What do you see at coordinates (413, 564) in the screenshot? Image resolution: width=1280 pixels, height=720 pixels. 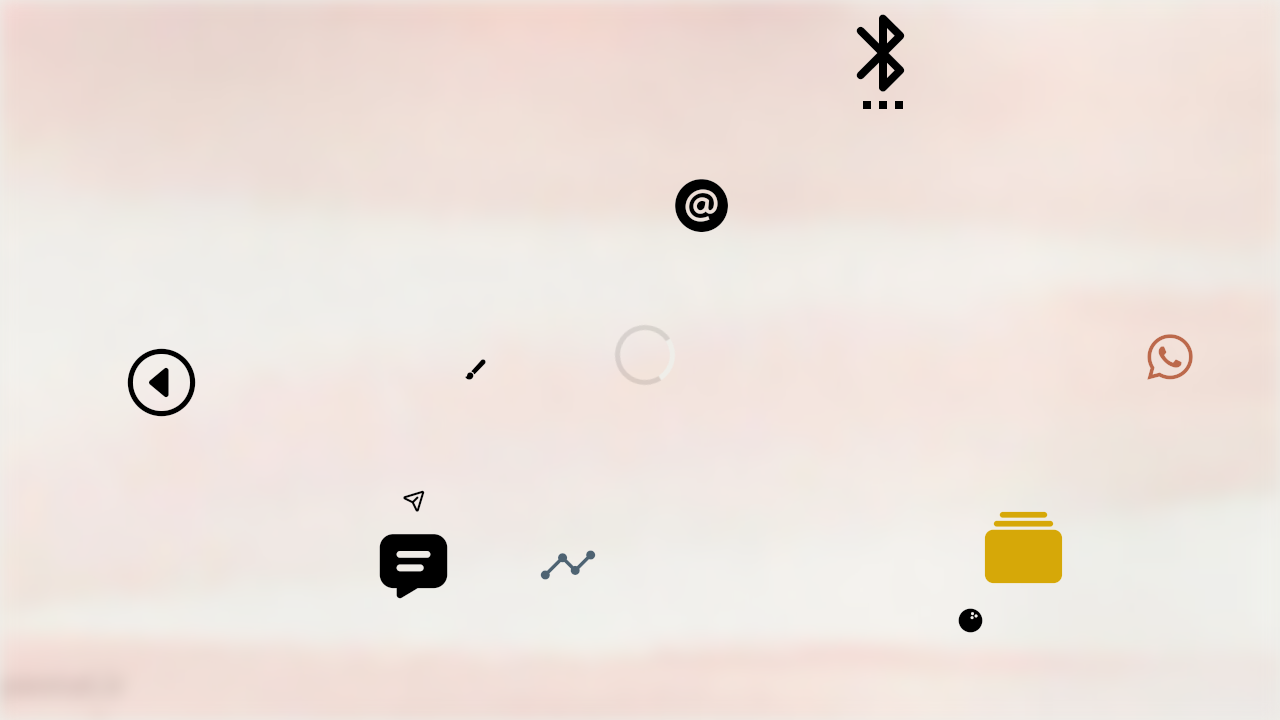 I see `open messages or chat` at bounding box center [413, 564].